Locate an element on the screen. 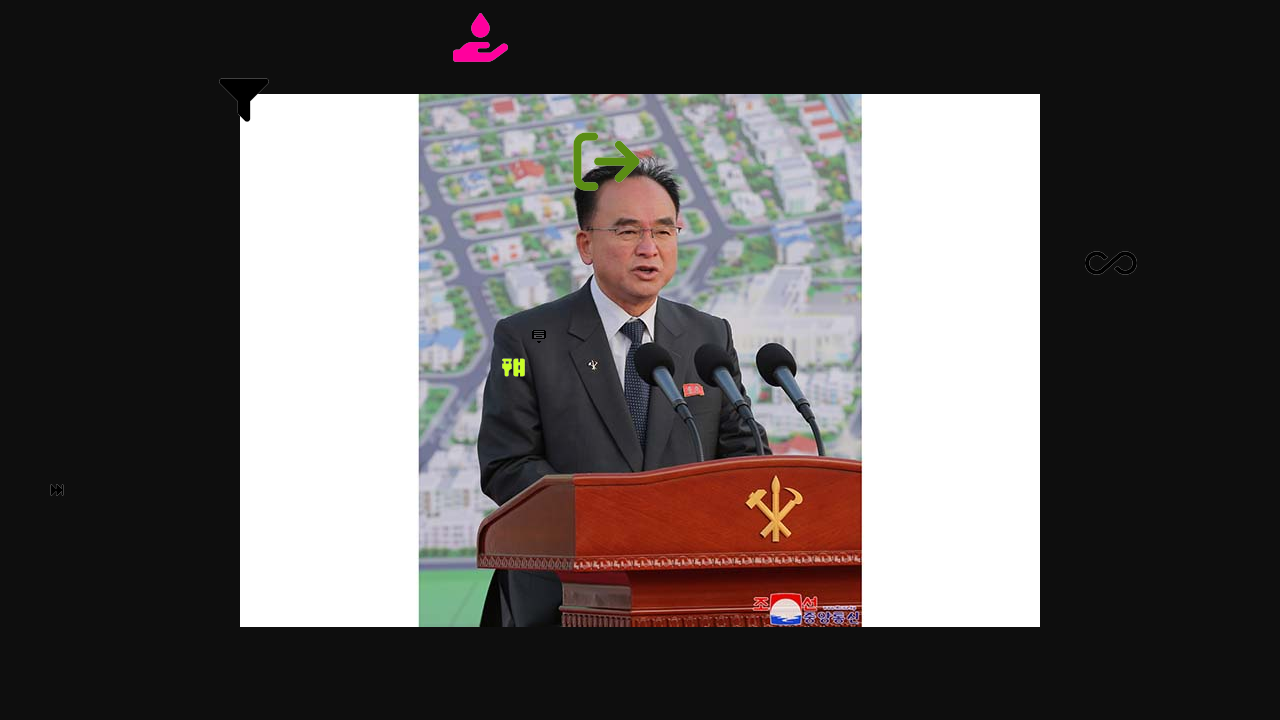 The height and width of the screenshot is (720, 1280). sign out of your account is located at coordinates (606, 161).